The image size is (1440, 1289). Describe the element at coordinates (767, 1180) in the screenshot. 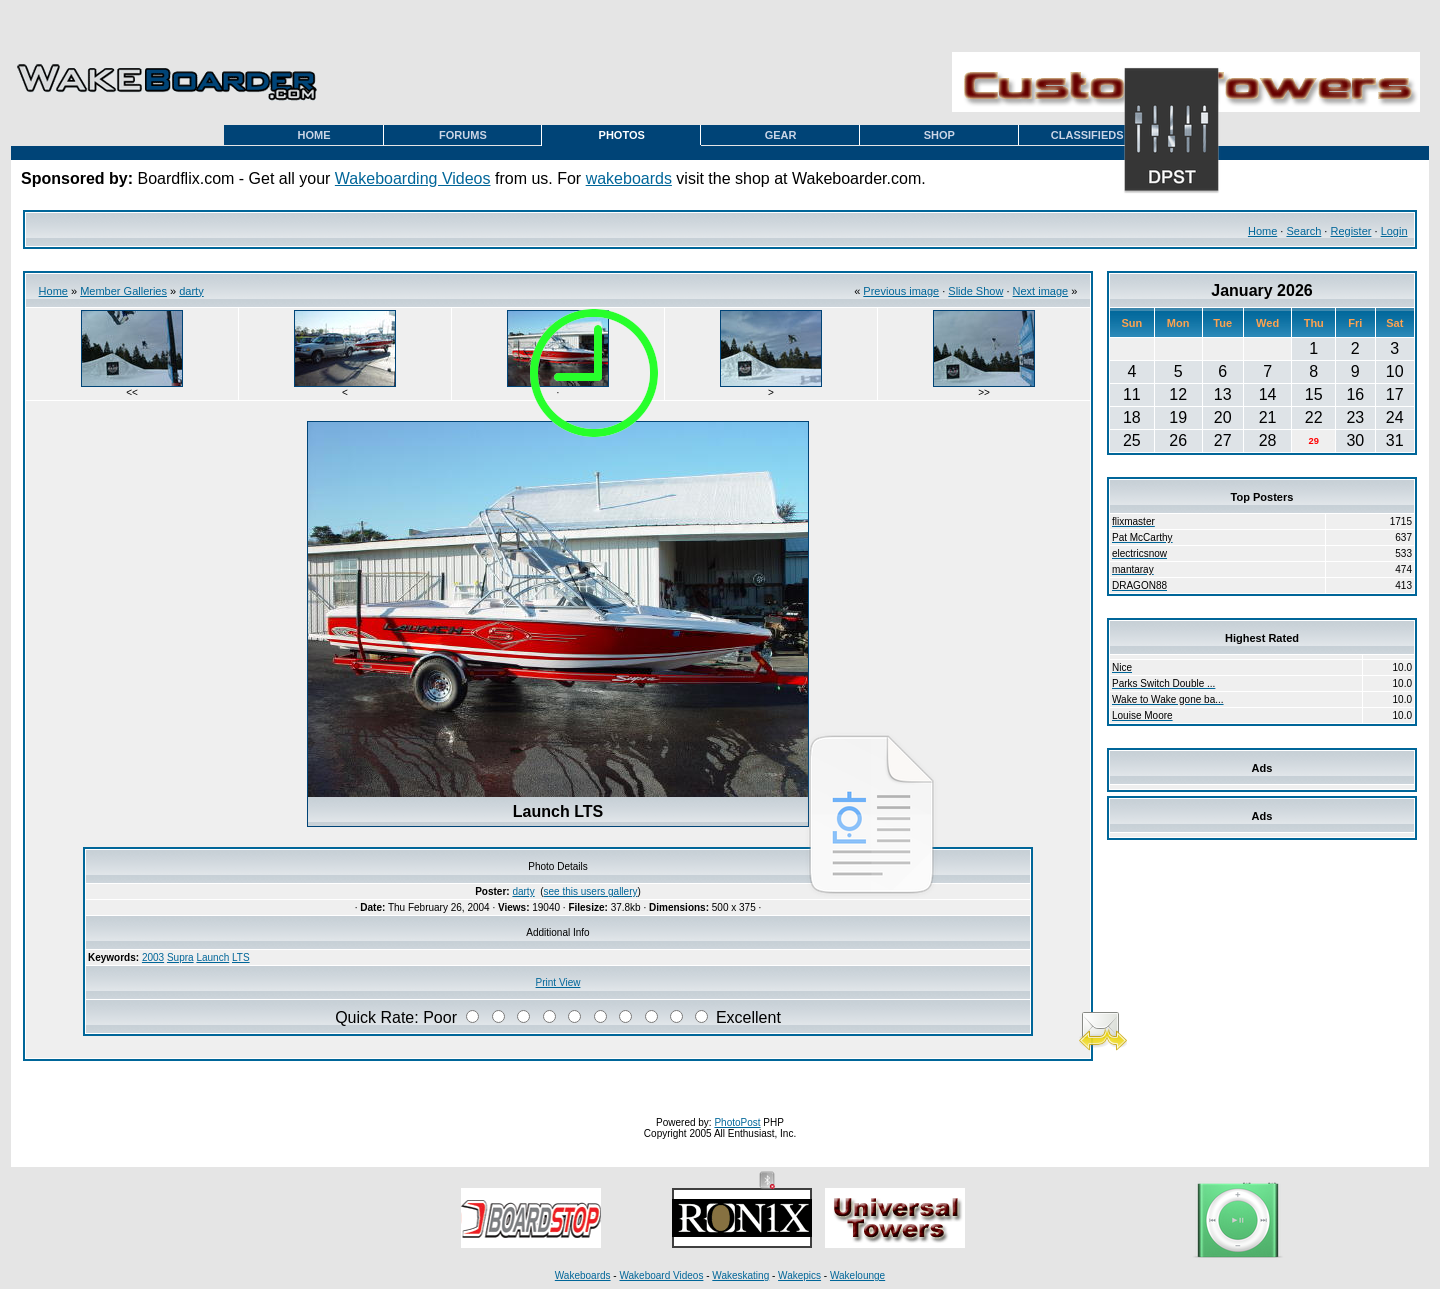

I see `bluetooth is currently disabled` at that location.